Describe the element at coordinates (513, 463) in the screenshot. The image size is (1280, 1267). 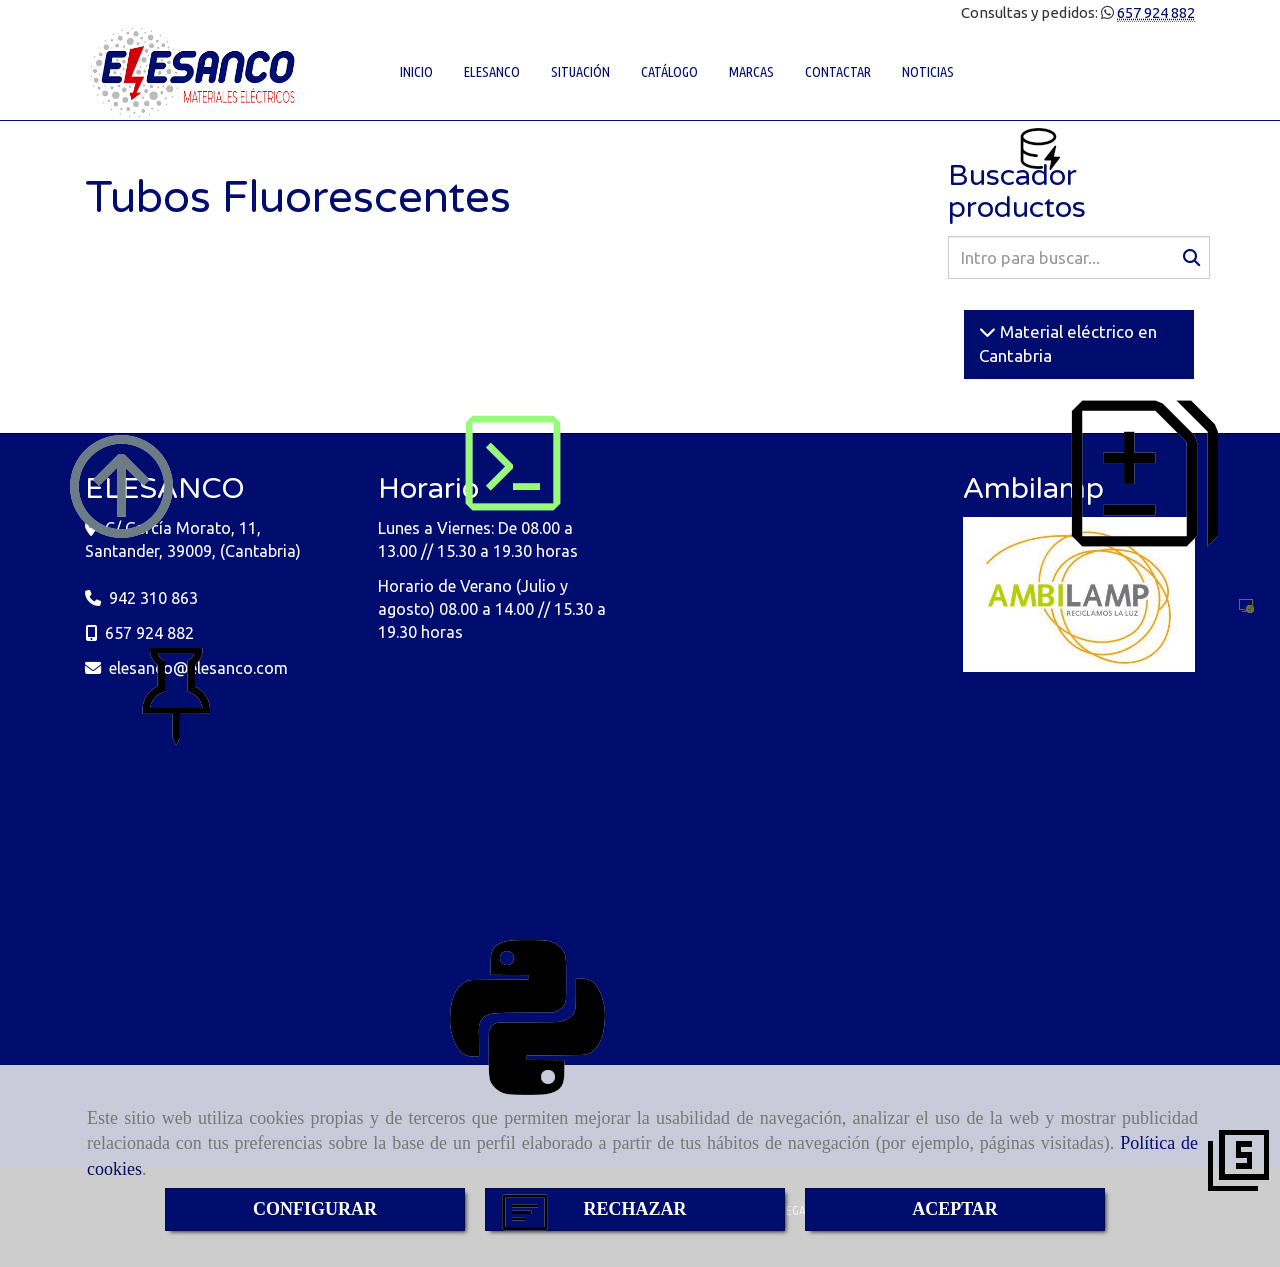
I see `open the integrated terminal` at that location.